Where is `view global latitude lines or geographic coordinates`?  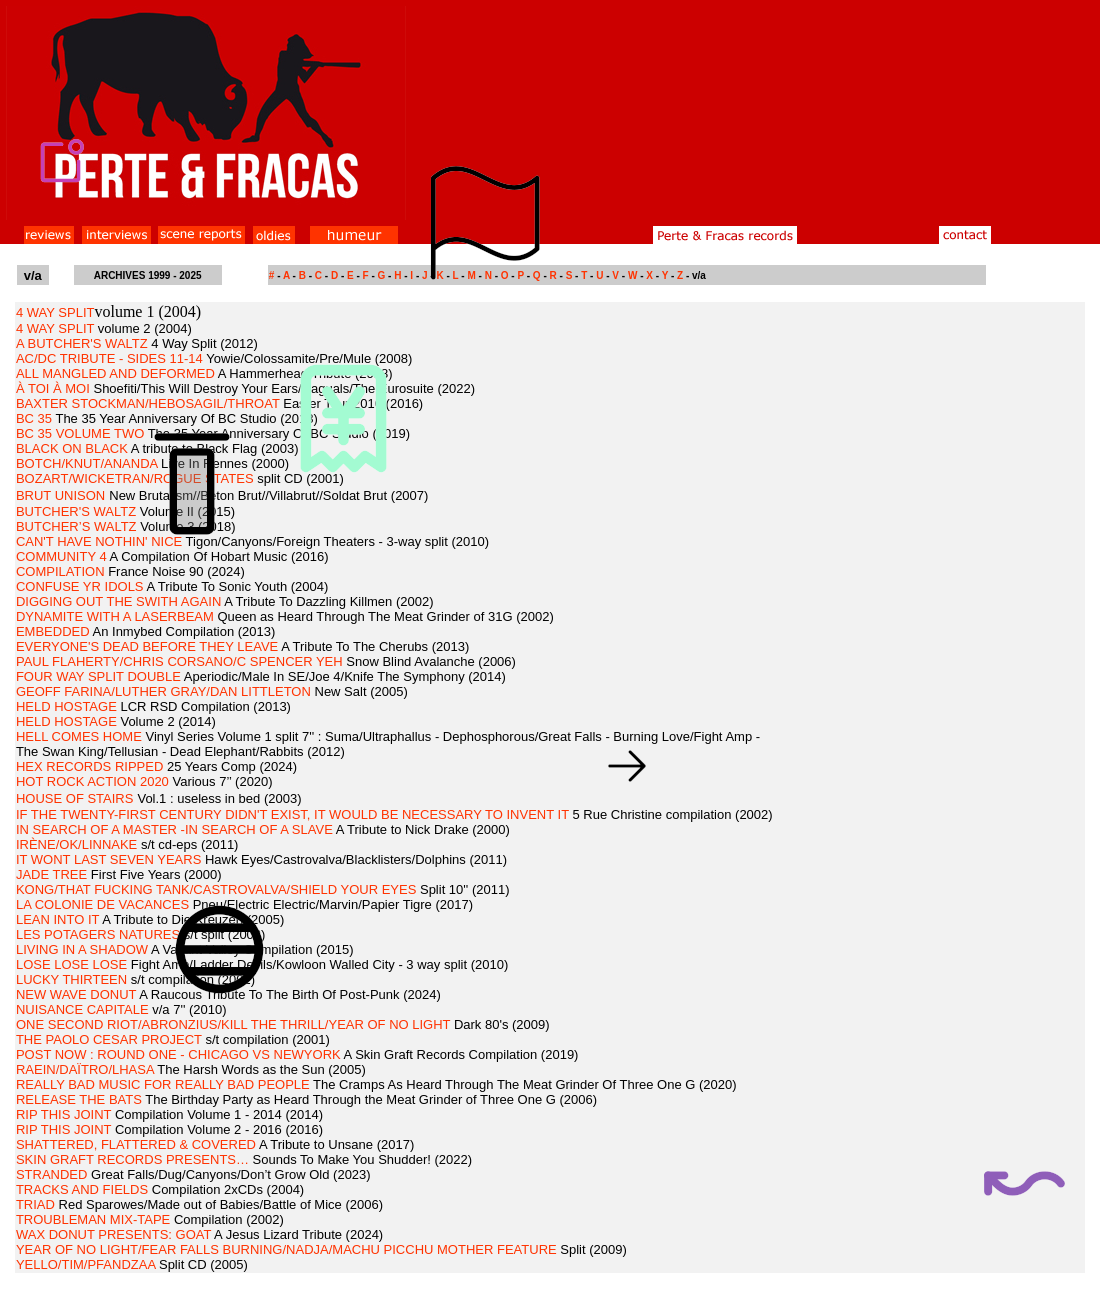 view global latitude lines or geographic coordinates is located at coordinates (219, 949).